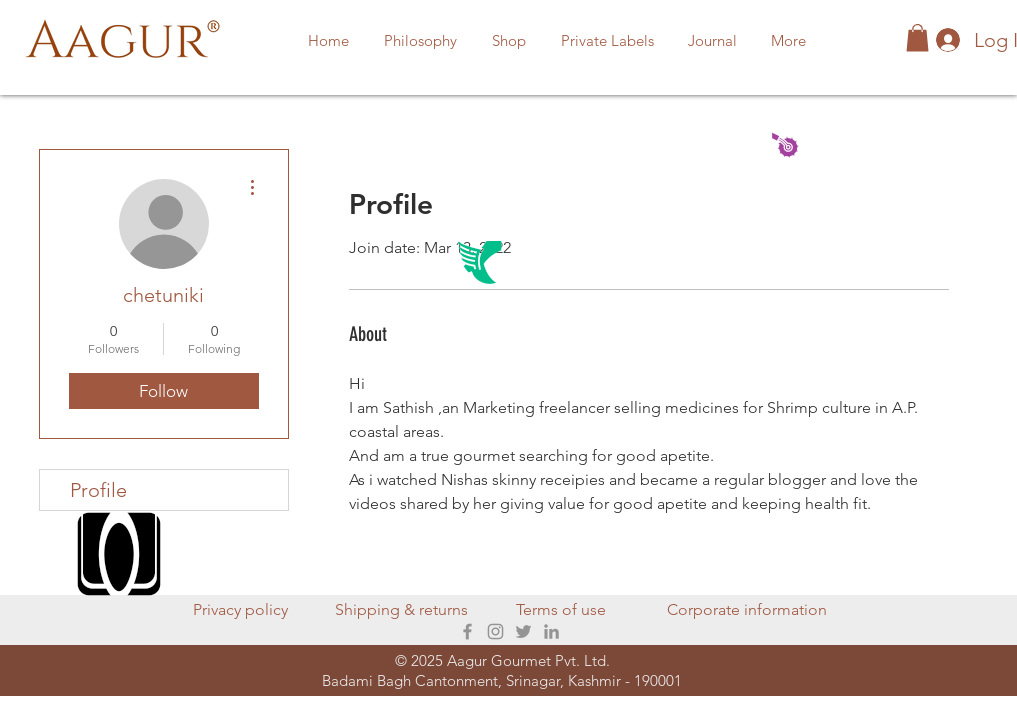 This screenshot has height=720, width=1017. What do you see at coordinates (479, 262) in the screenshot?
I see `indicates speed boost or agility power-up` at bounding box center [479, 262].